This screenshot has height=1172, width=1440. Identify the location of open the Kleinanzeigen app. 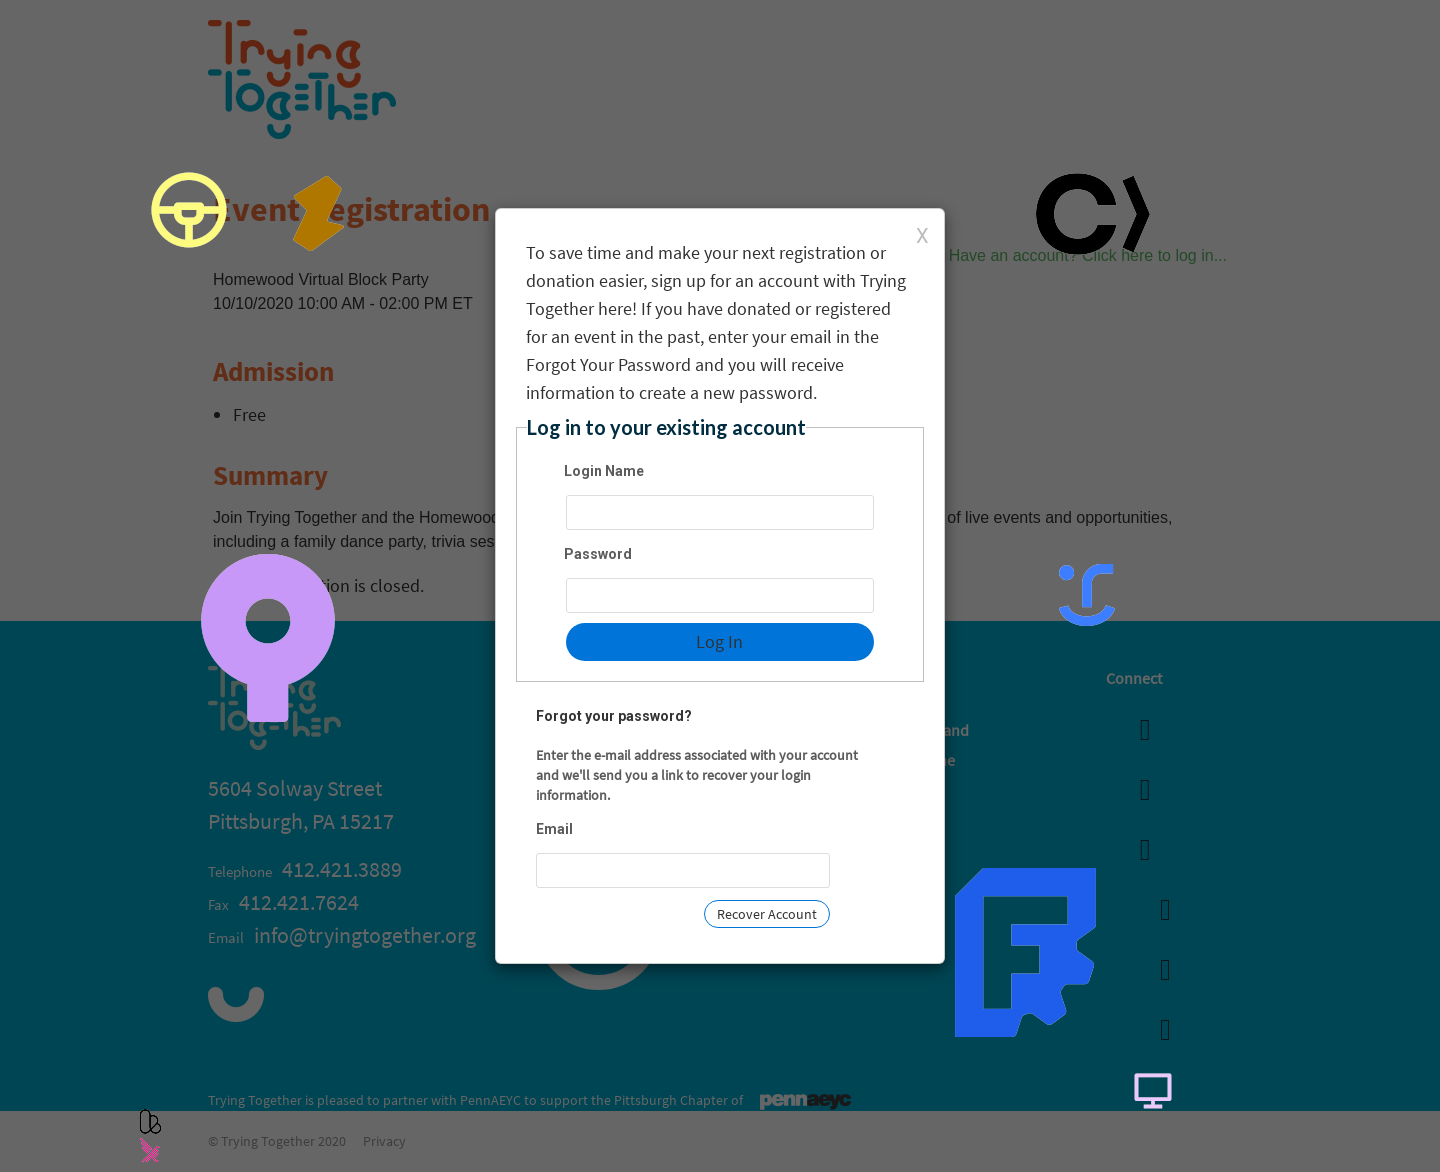
(150, 1121).